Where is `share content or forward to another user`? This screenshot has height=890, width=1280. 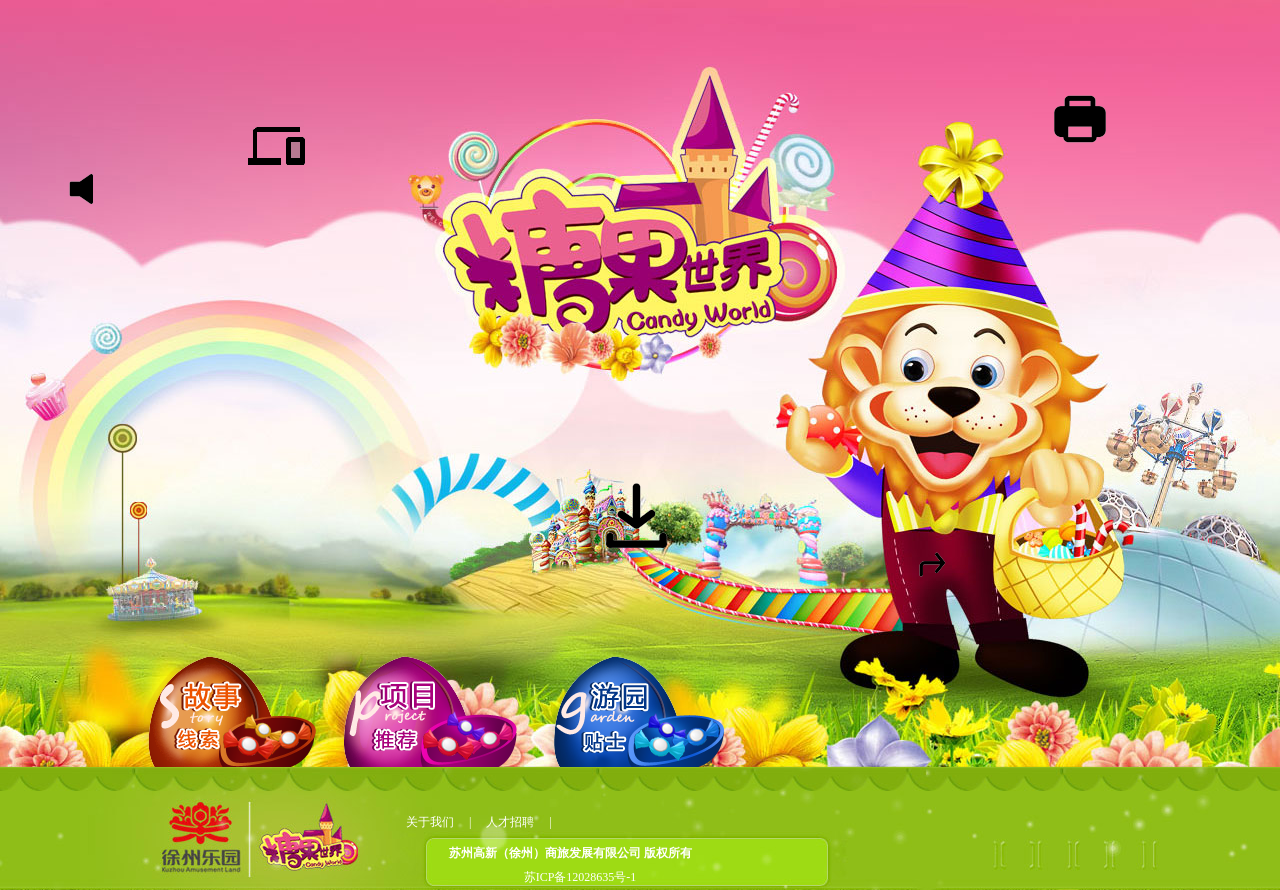 share content or forward to another user is located at coordinates (931, 564).